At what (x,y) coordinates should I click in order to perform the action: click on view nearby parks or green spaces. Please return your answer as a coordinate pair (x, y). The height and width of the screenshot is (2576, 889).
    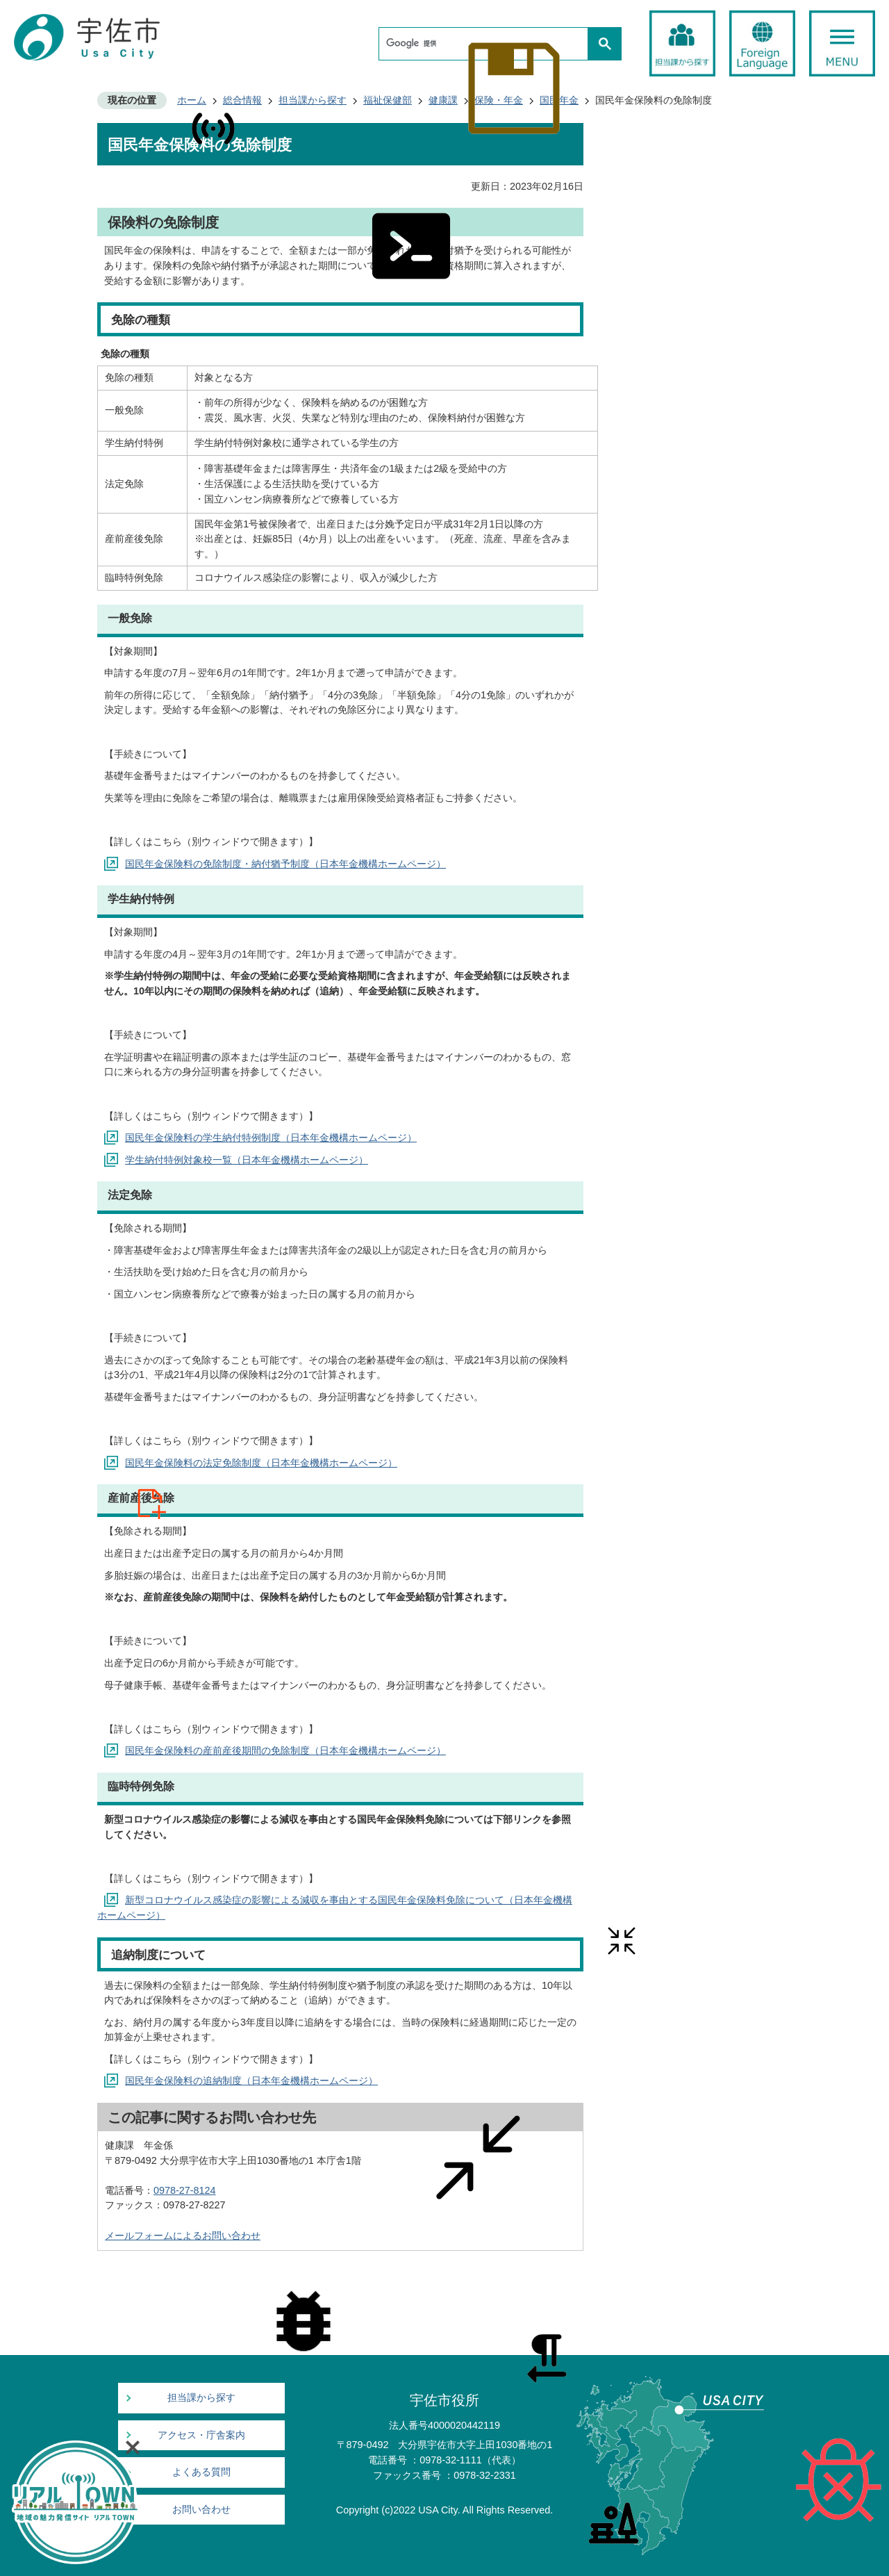
    Looking at the image, I should click on (613, 2525).